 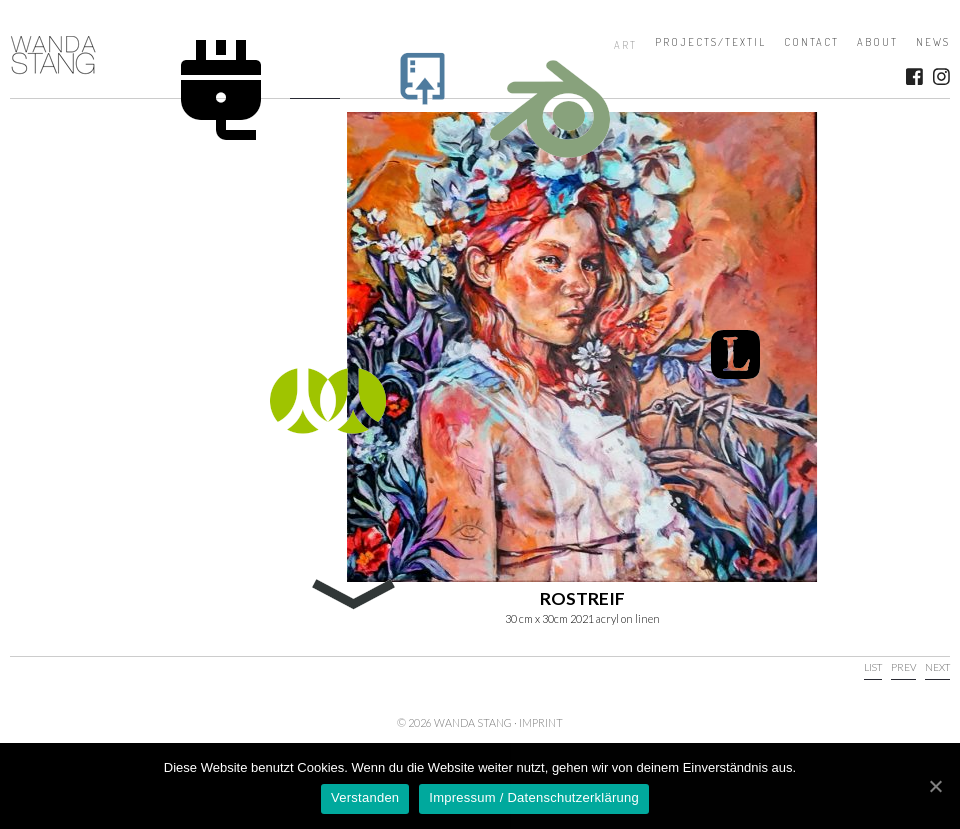 I want to click on expand content or reveal more options, so click(x=353, y=592).